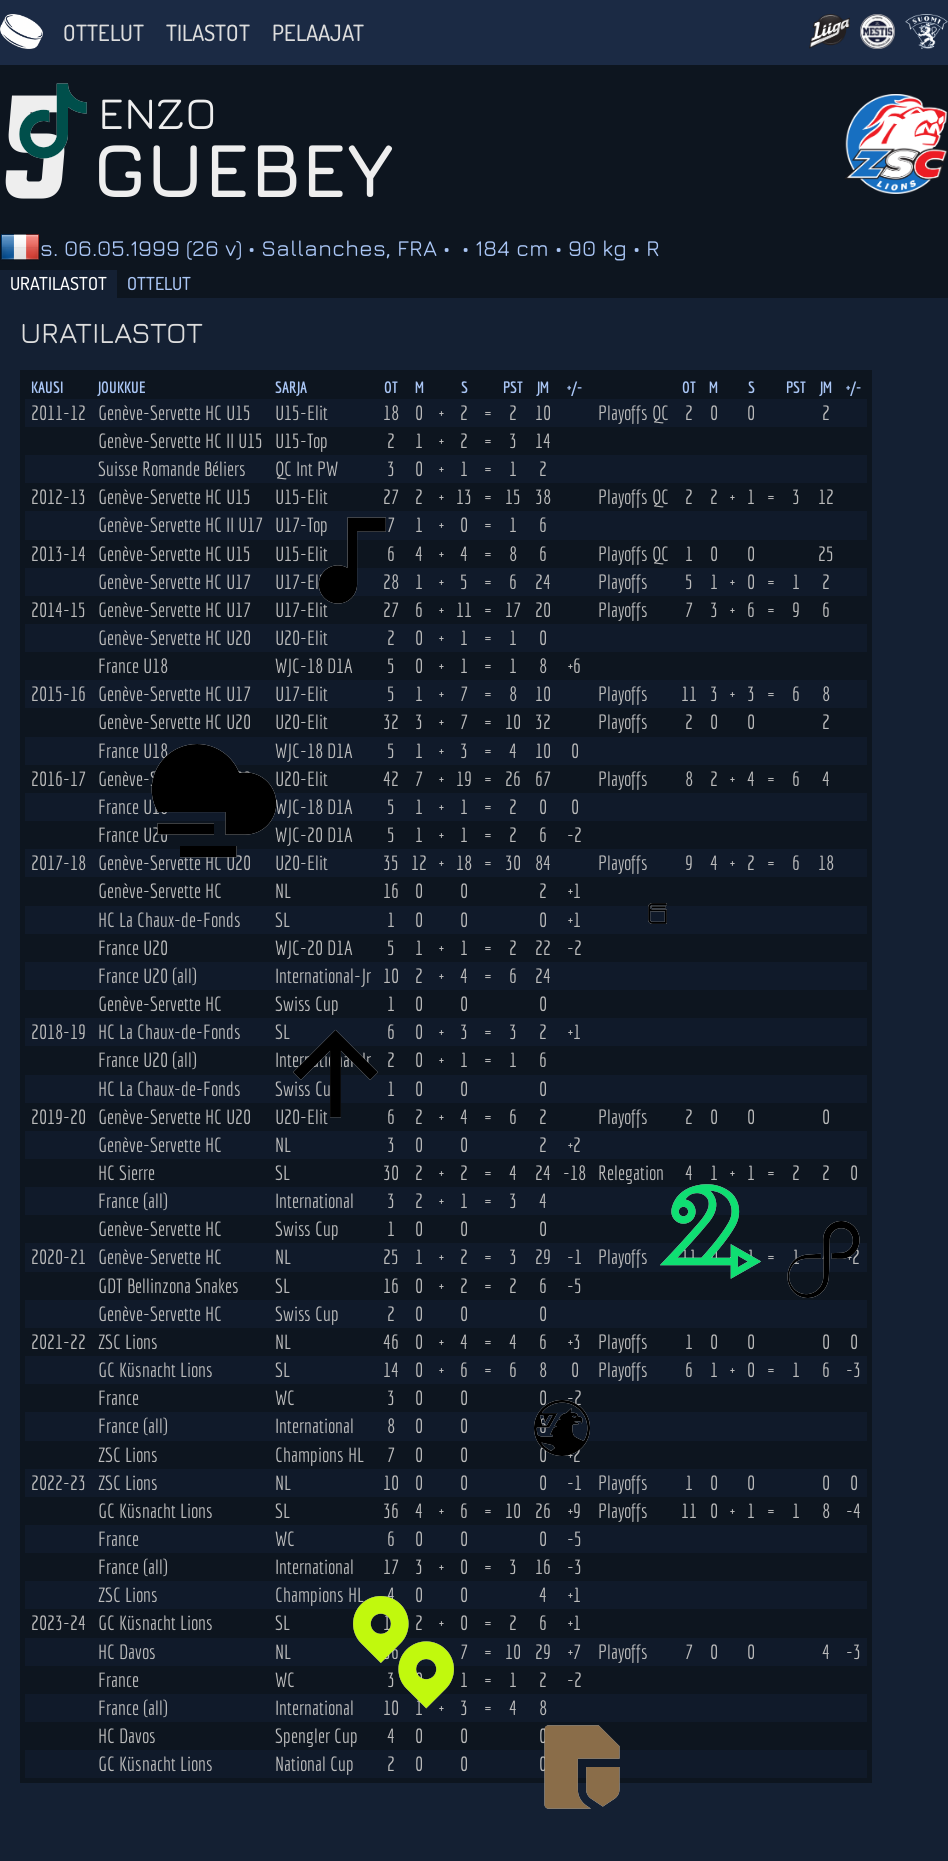 The width and height of the screenshot is (948, 1861). What do you see at coordinates (562, 1428) in the screenshot?
I see `vauxhall motors brand logo` at bounding box center [562, 1428].